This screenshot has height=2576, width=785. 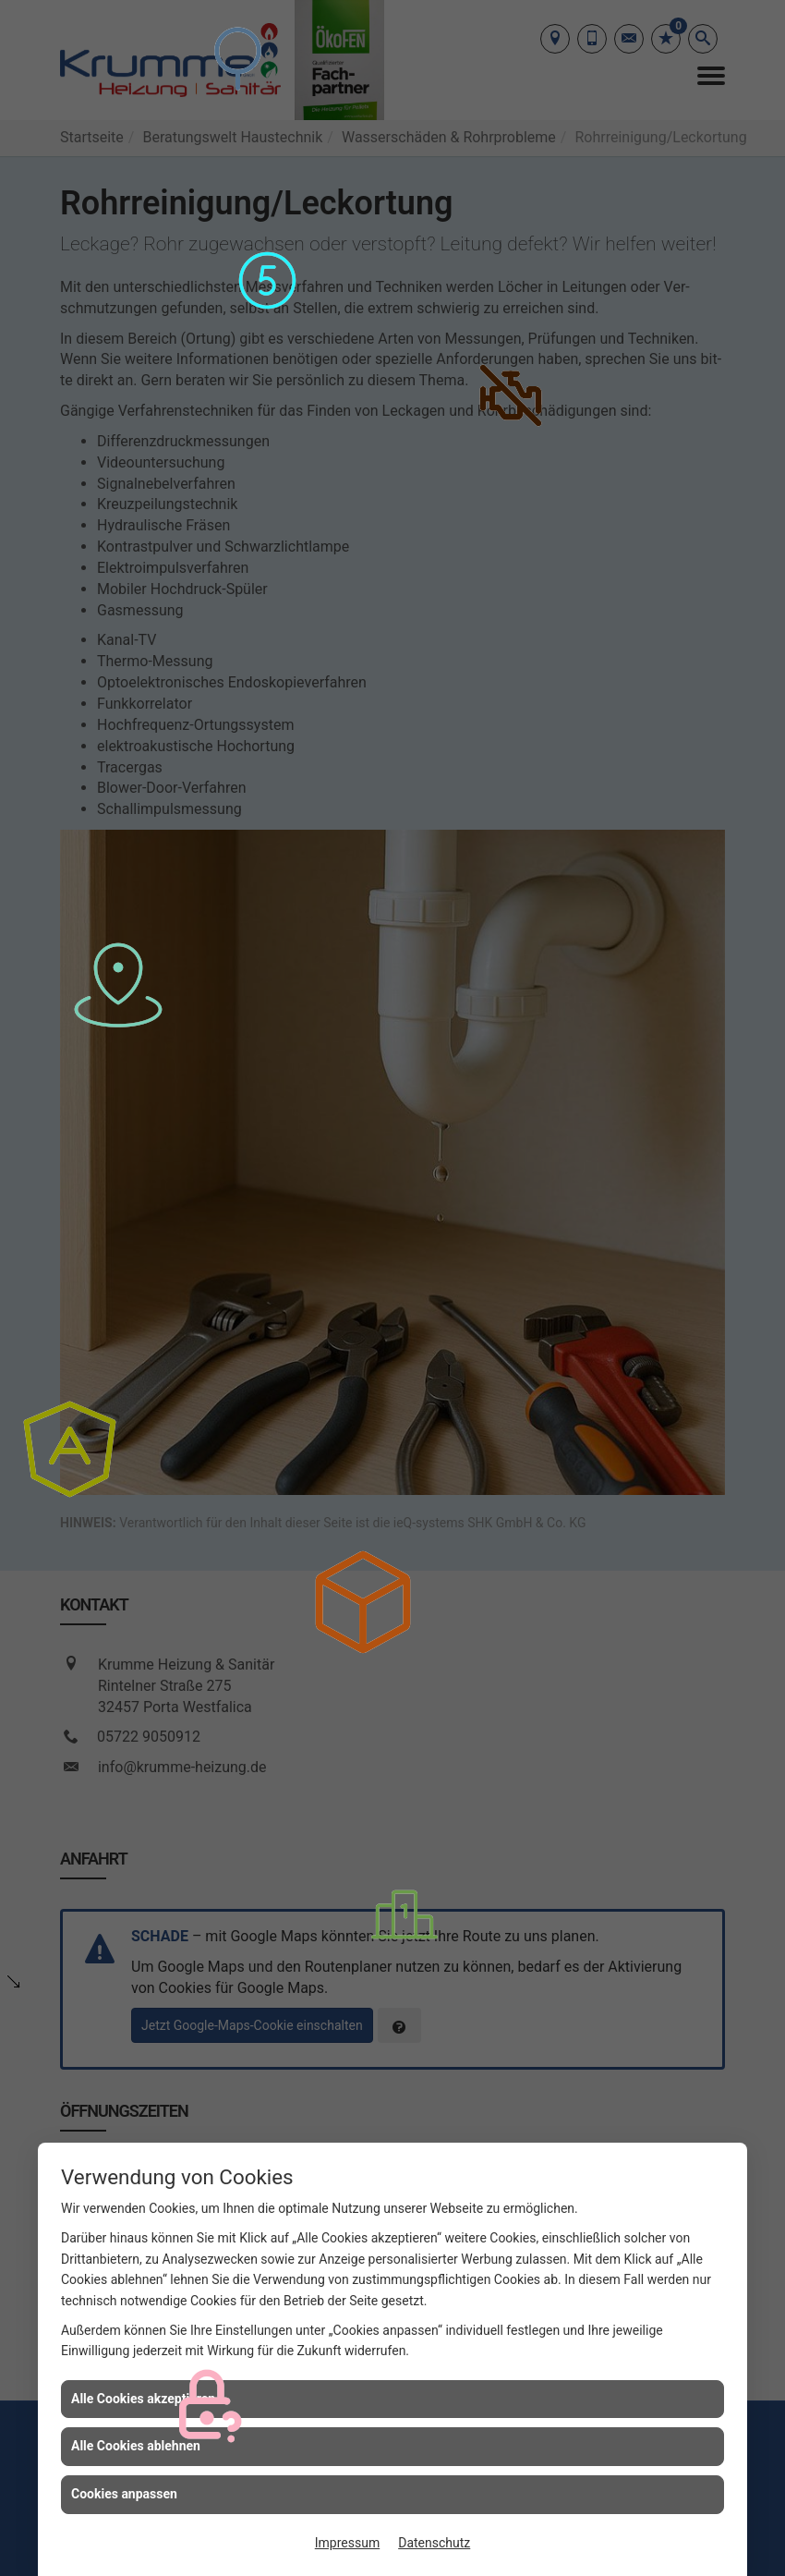 What do you see at coordinates (237, 57) in the screenshot?
I see `select neuter or non-binary gender option` at bounding box center [237, 57].